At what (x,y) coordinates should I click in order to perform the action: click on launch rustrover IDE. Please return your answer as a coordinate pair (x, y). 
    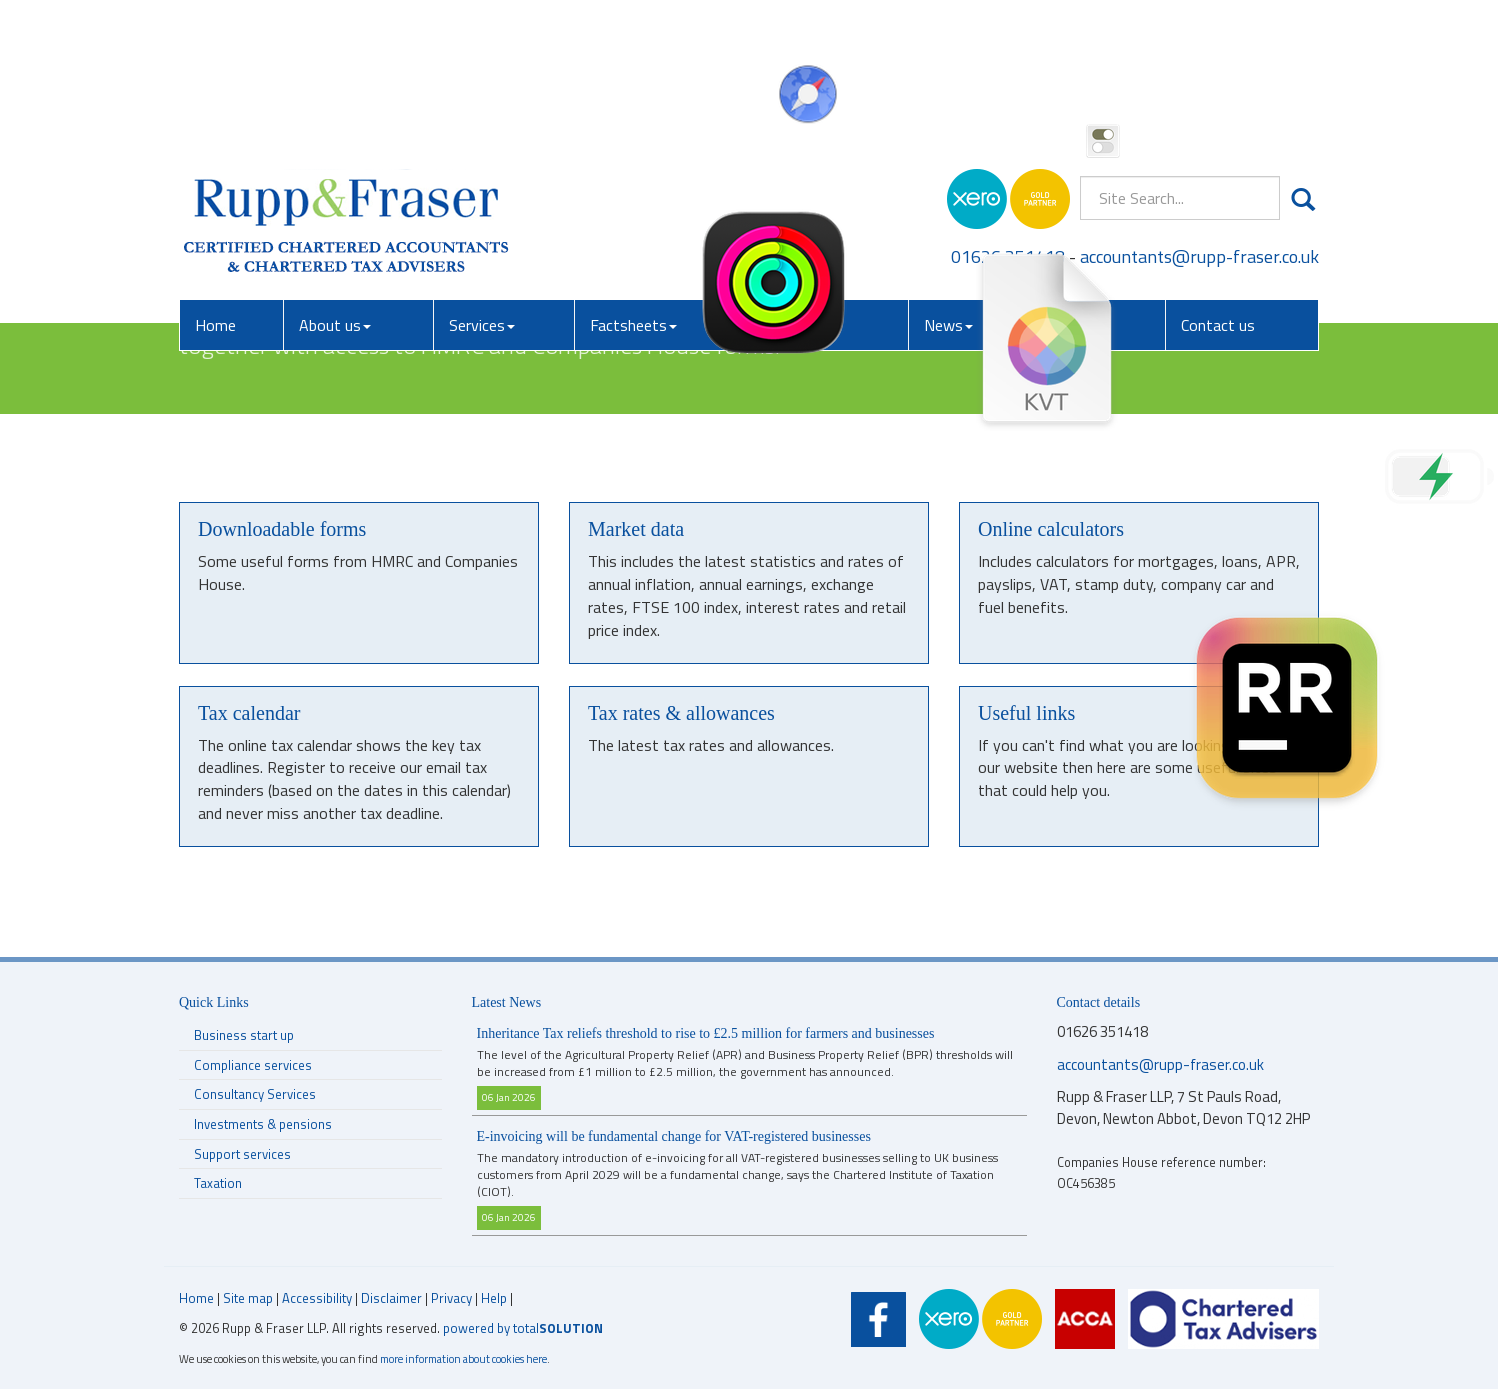
    Looking at the image, I should click on (1287, 708).